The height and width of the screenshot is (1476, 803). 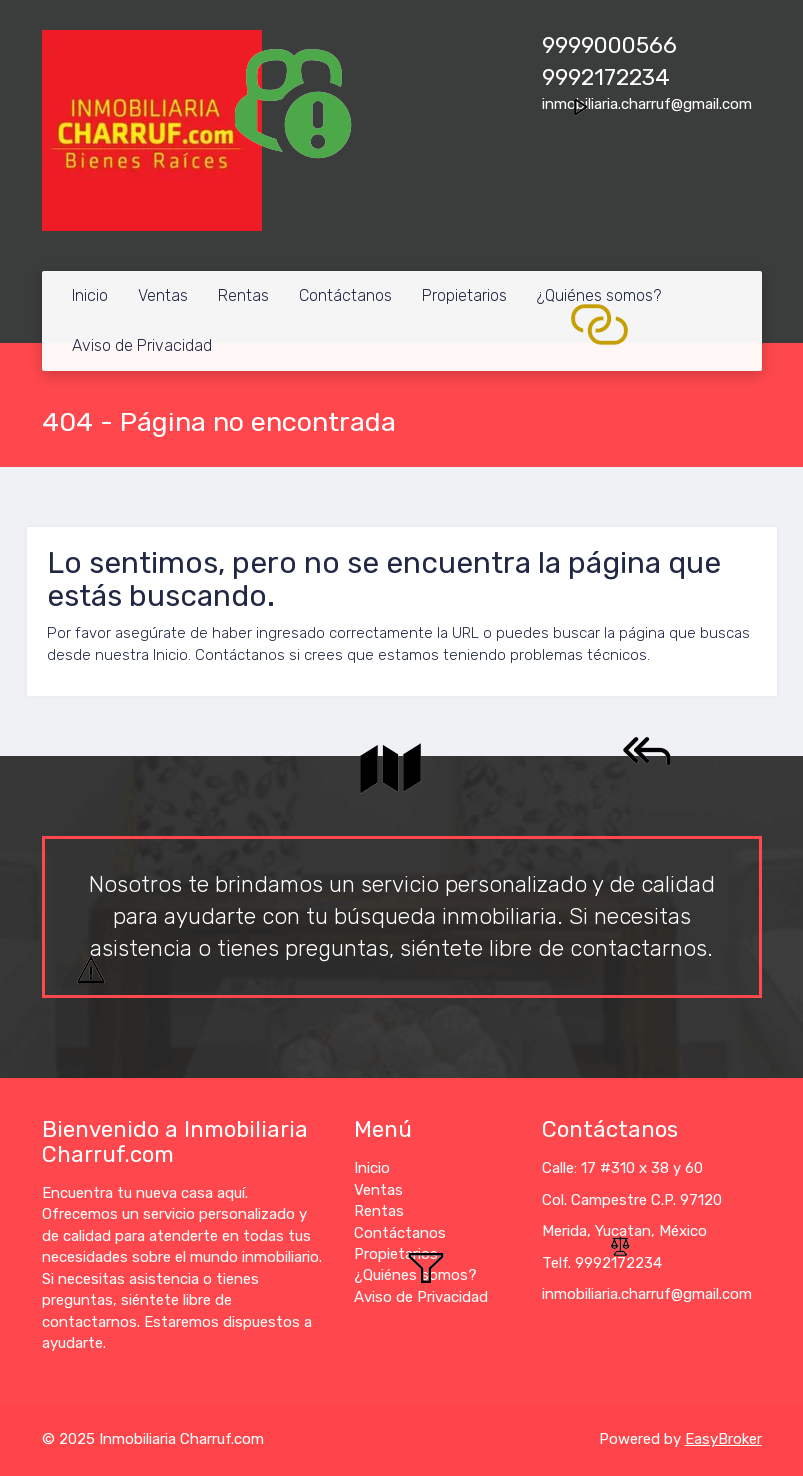 What do you see at coordinates (91, 971) in the screenshot?
I see `indicates a warning or caution state` at bounding box center [91, 971].